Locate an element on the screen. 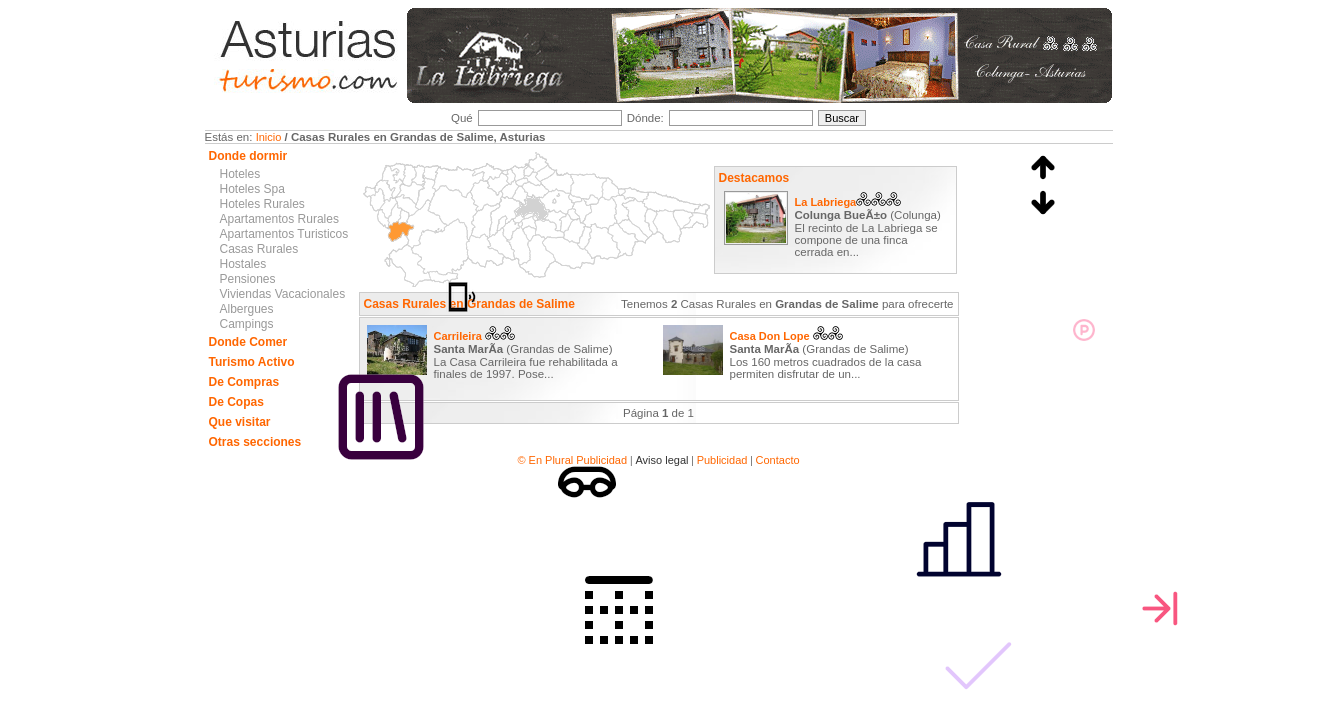  access your media library is located at coordinates (381, 417).